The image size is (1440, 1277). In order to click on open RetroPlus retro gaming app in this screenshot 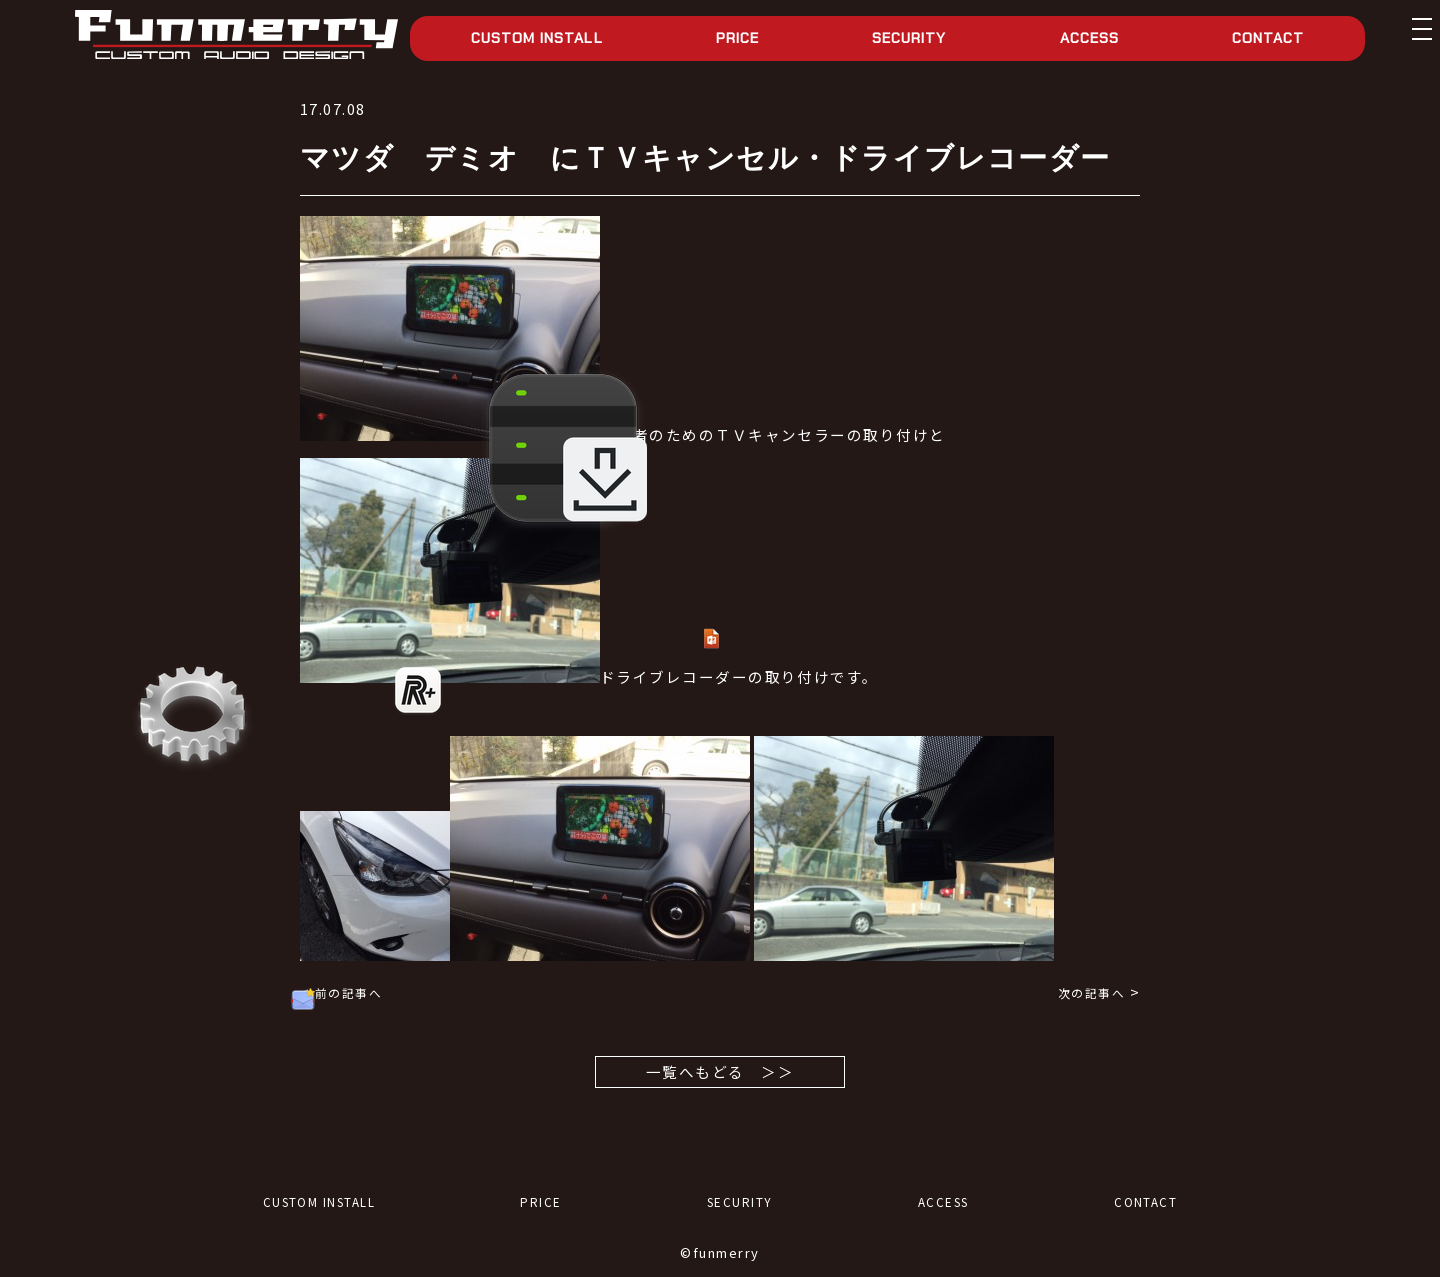, I will do `click(418, 690)`.